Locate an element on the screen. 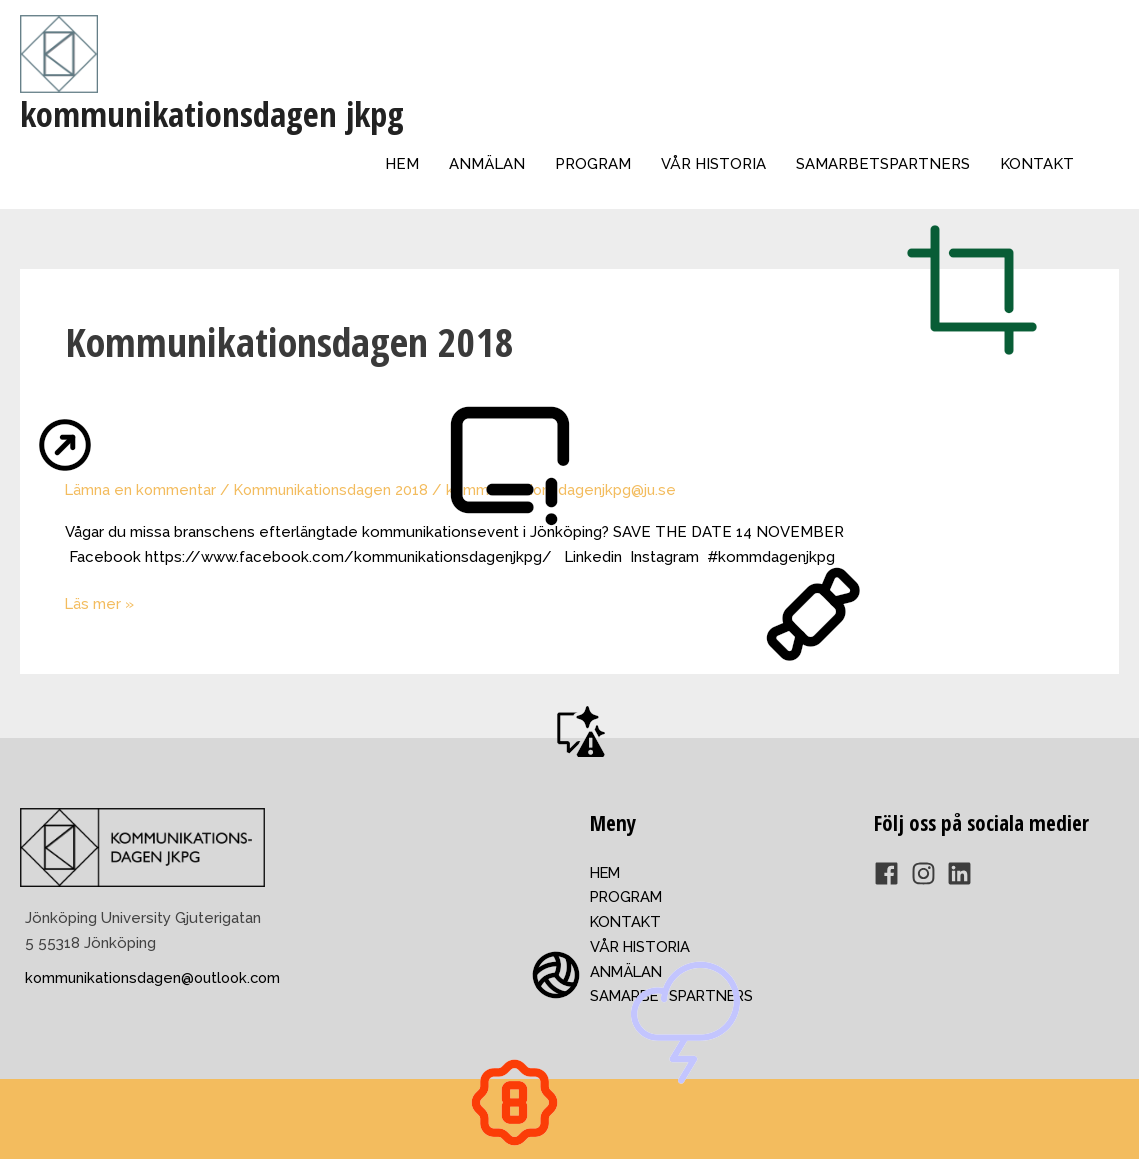 The image size is (1139, 1159). indicates rank or position number 8 is located at coordinates (514, 1102).